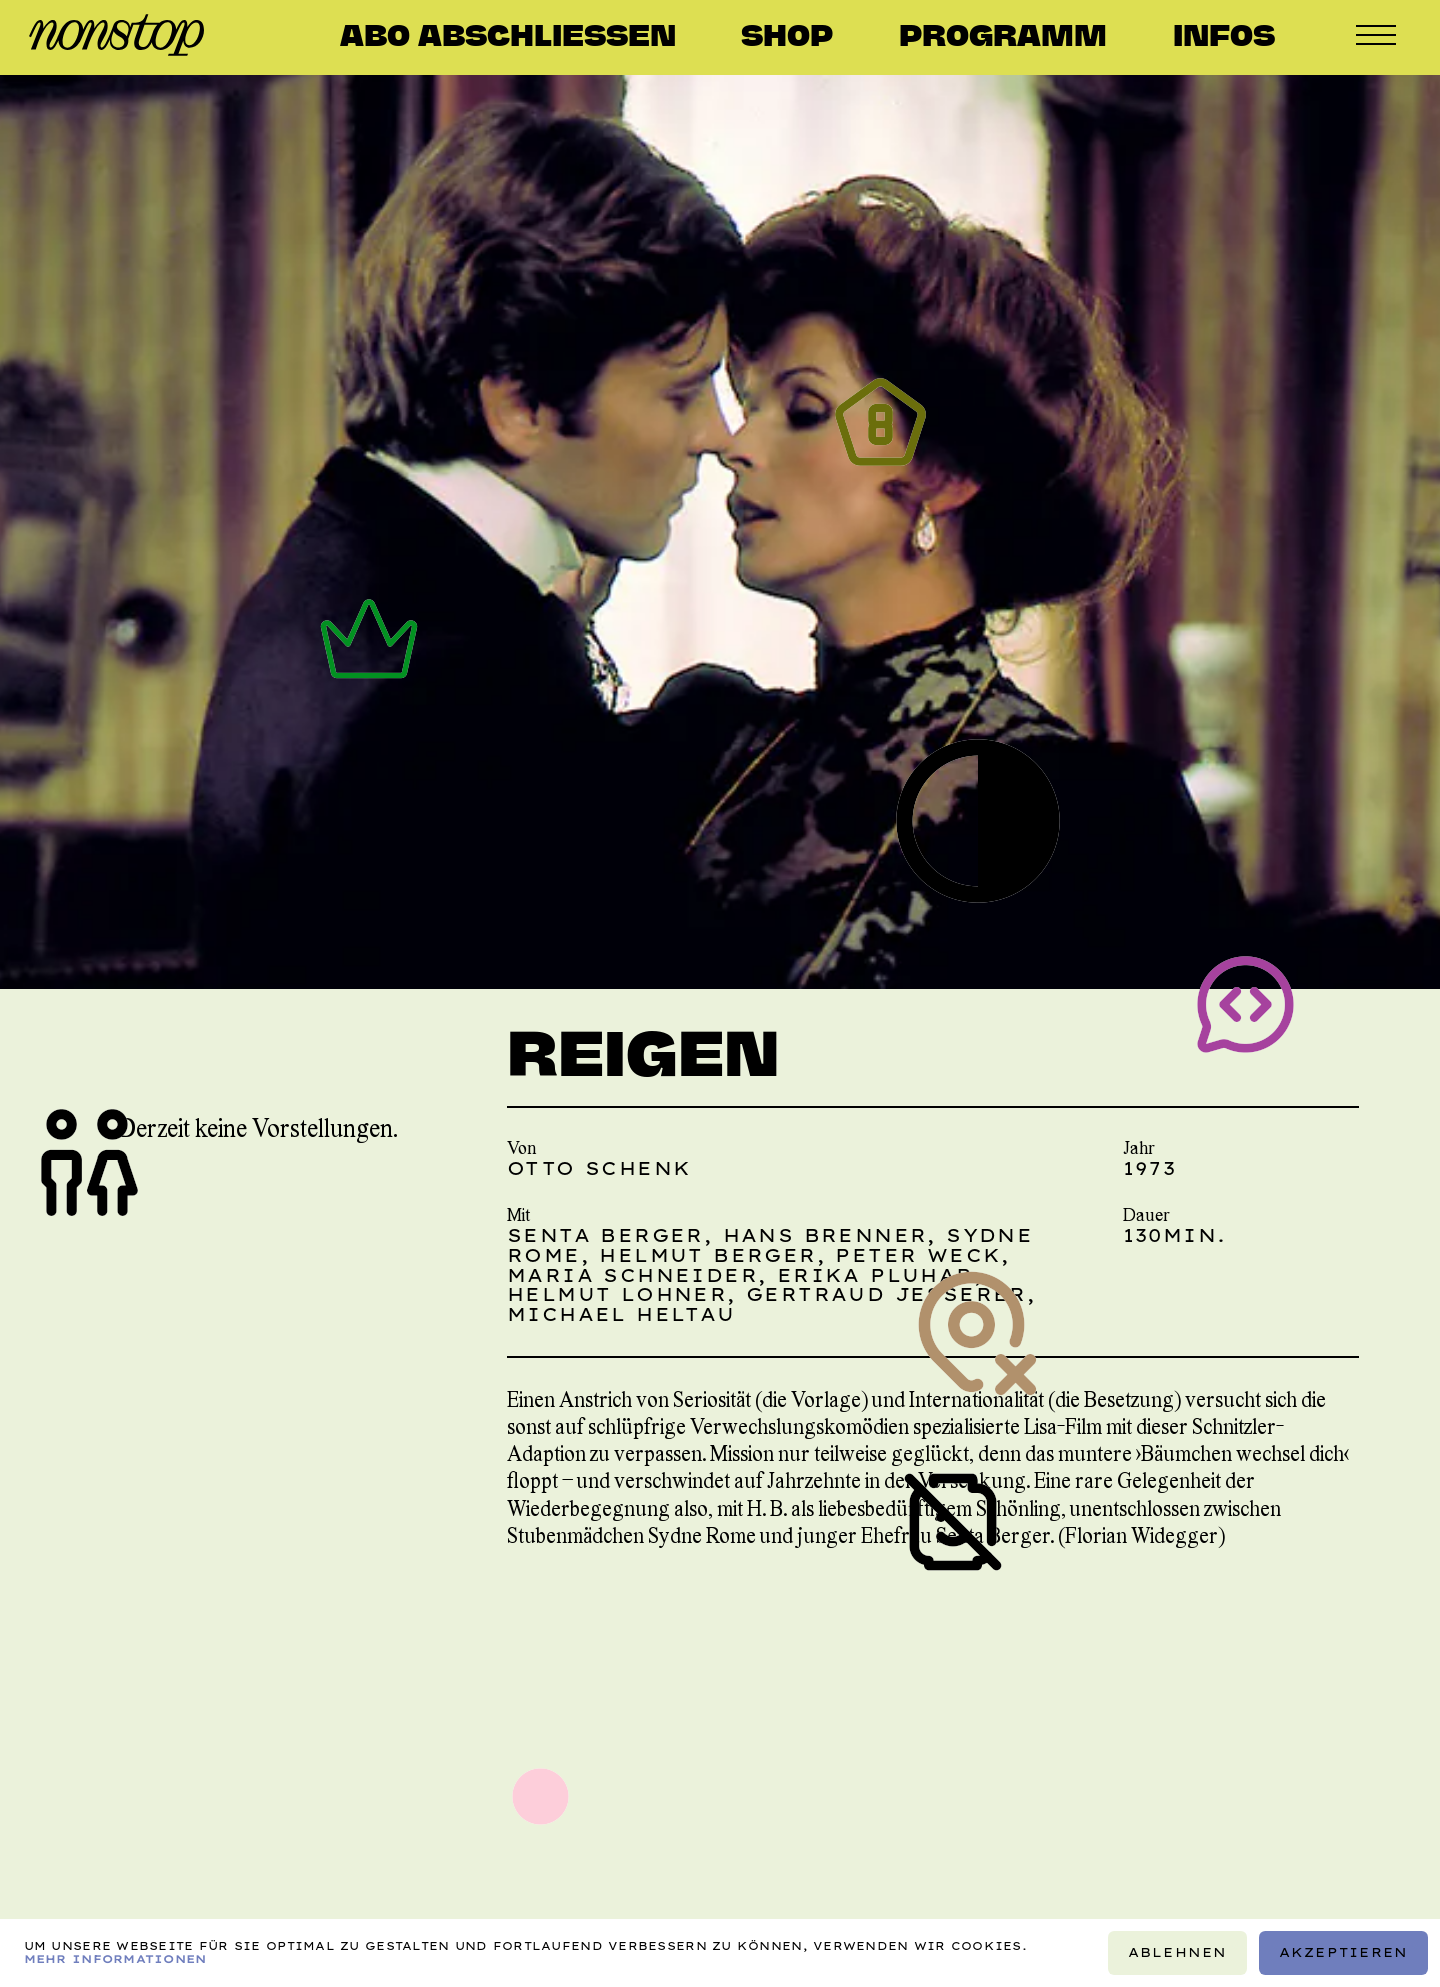 Image resolution: width=1440 pixels, height=1987 pixels. What do you see at coordinates (978, 821) in the screenshot?
I see `adjust display brightness to 50%` at bounding box center [978, 821].